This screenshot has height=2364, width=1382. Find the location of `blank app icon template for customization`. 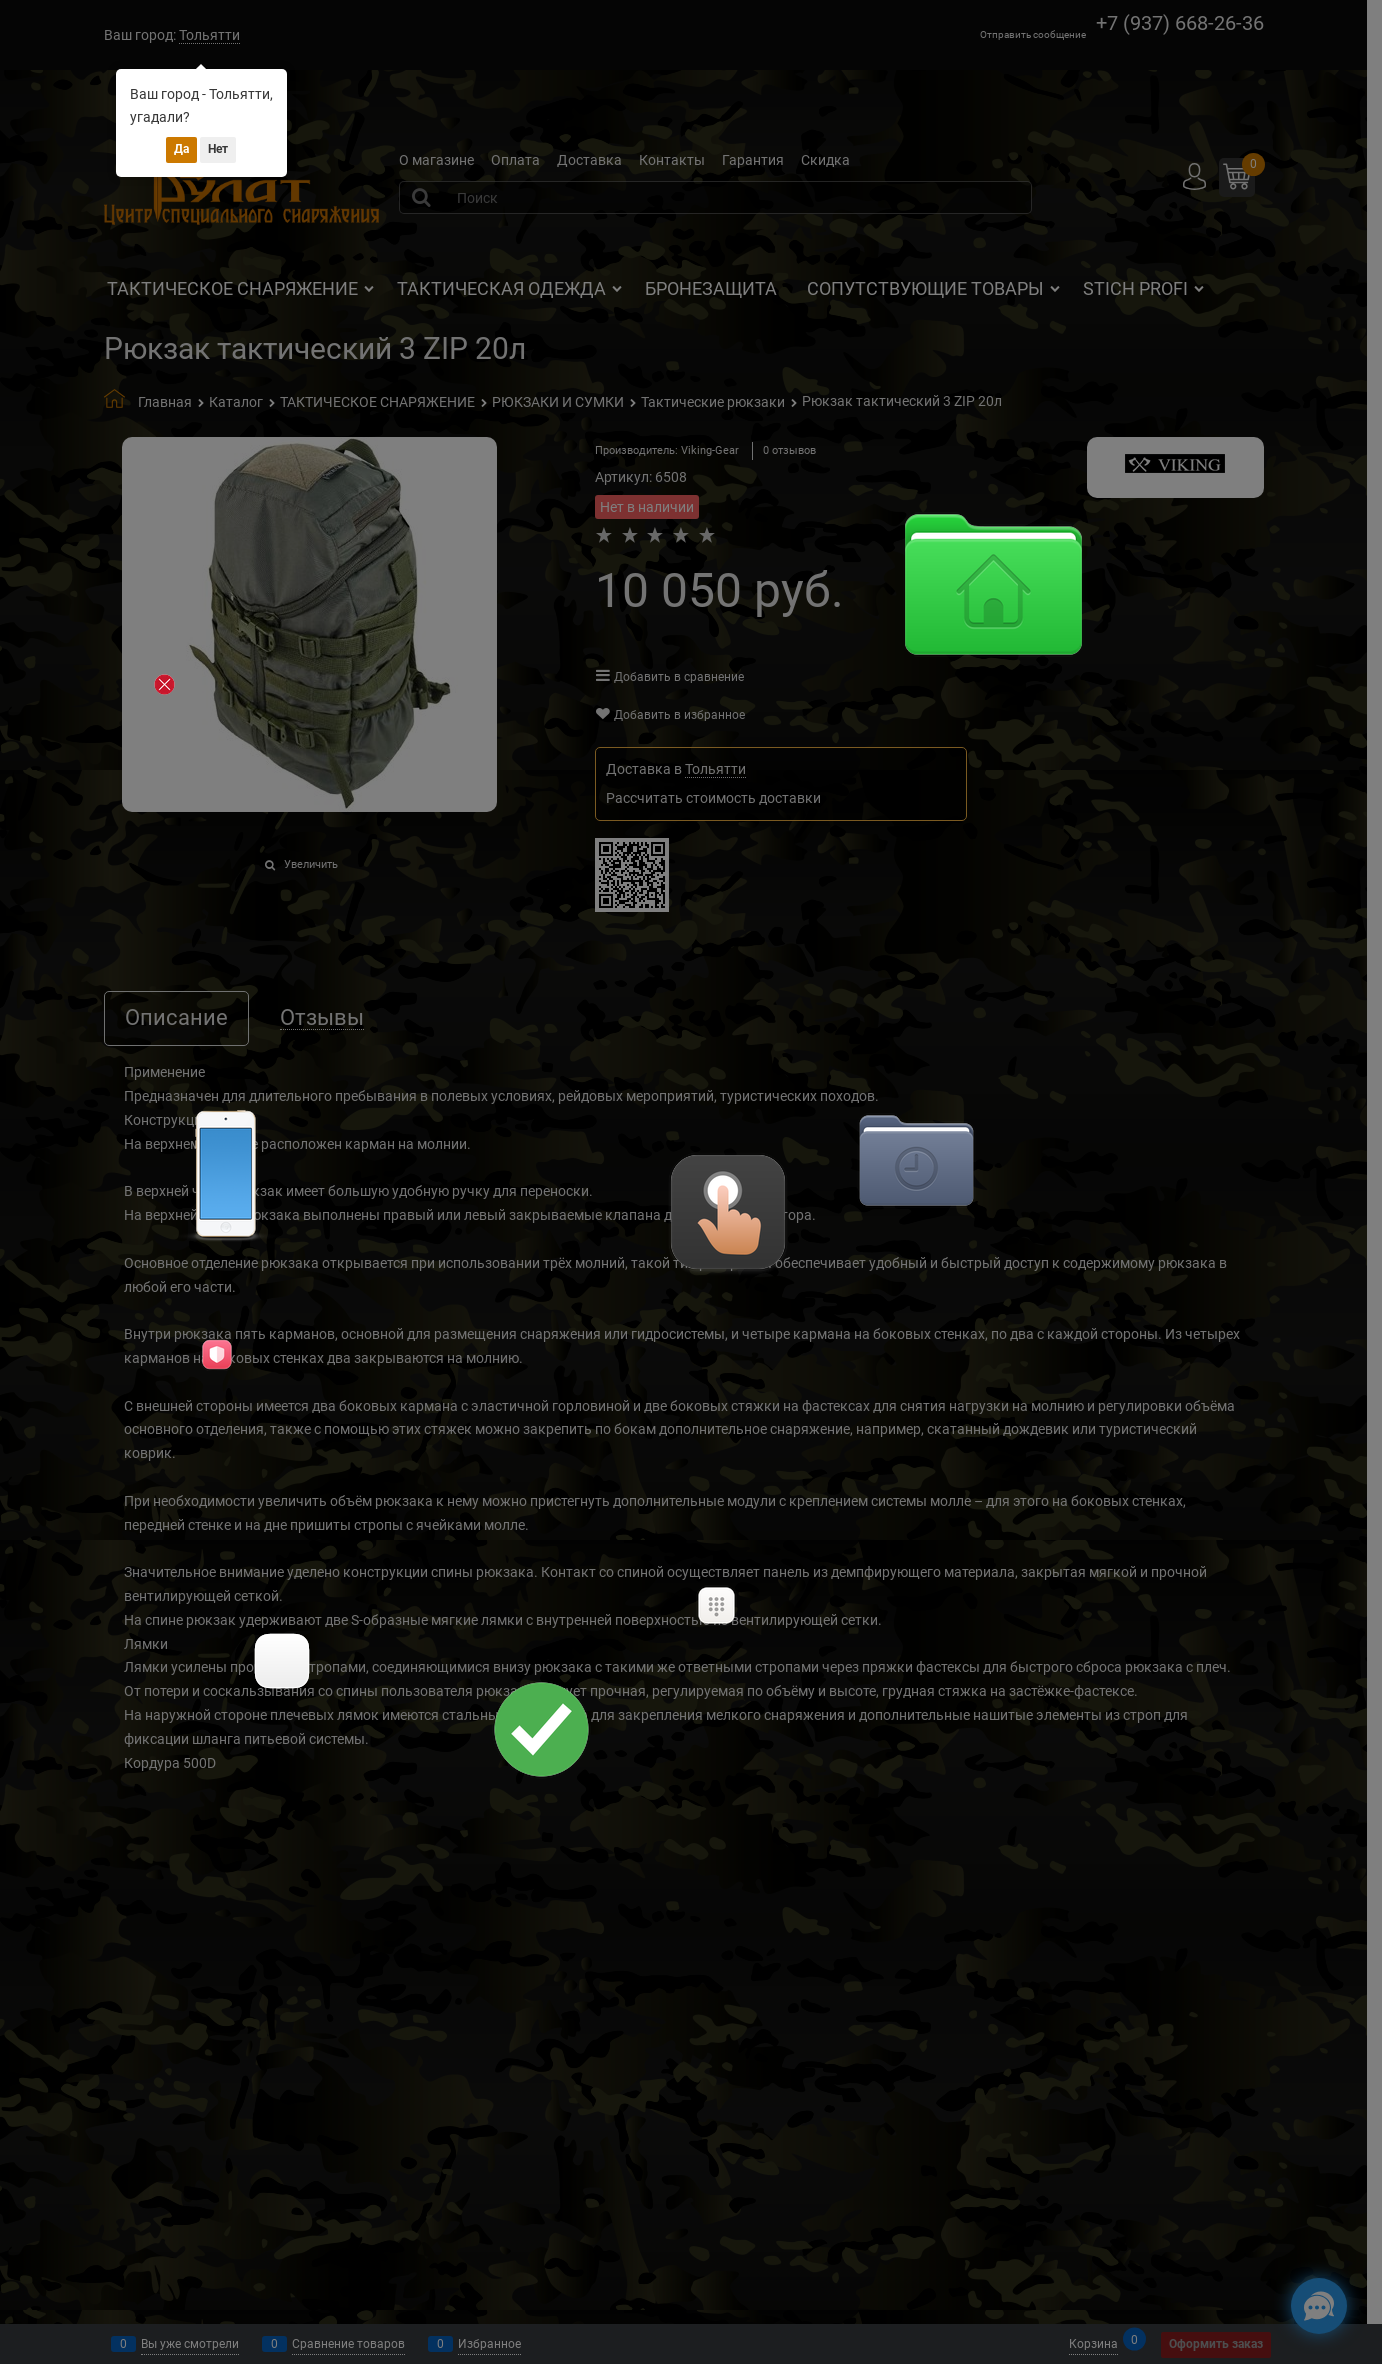

blank app icon template for customization is located at coordinates (282, 1661).